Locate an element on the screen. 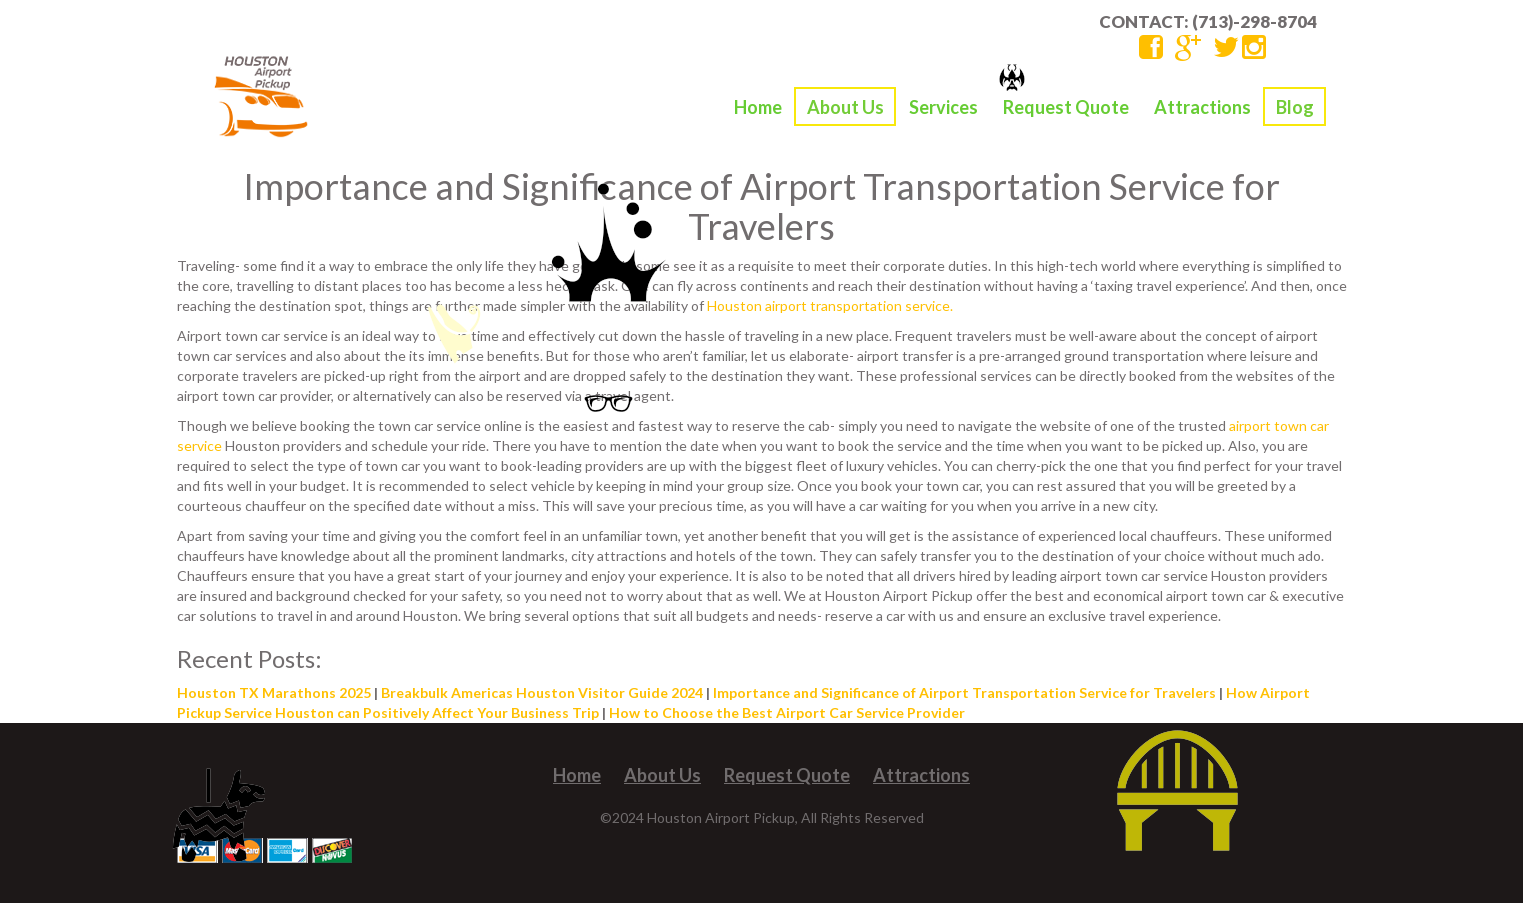 The width and height of the screenshot is (1523, 903). party or celebration theme indicator is located at coordinates (219, 816).